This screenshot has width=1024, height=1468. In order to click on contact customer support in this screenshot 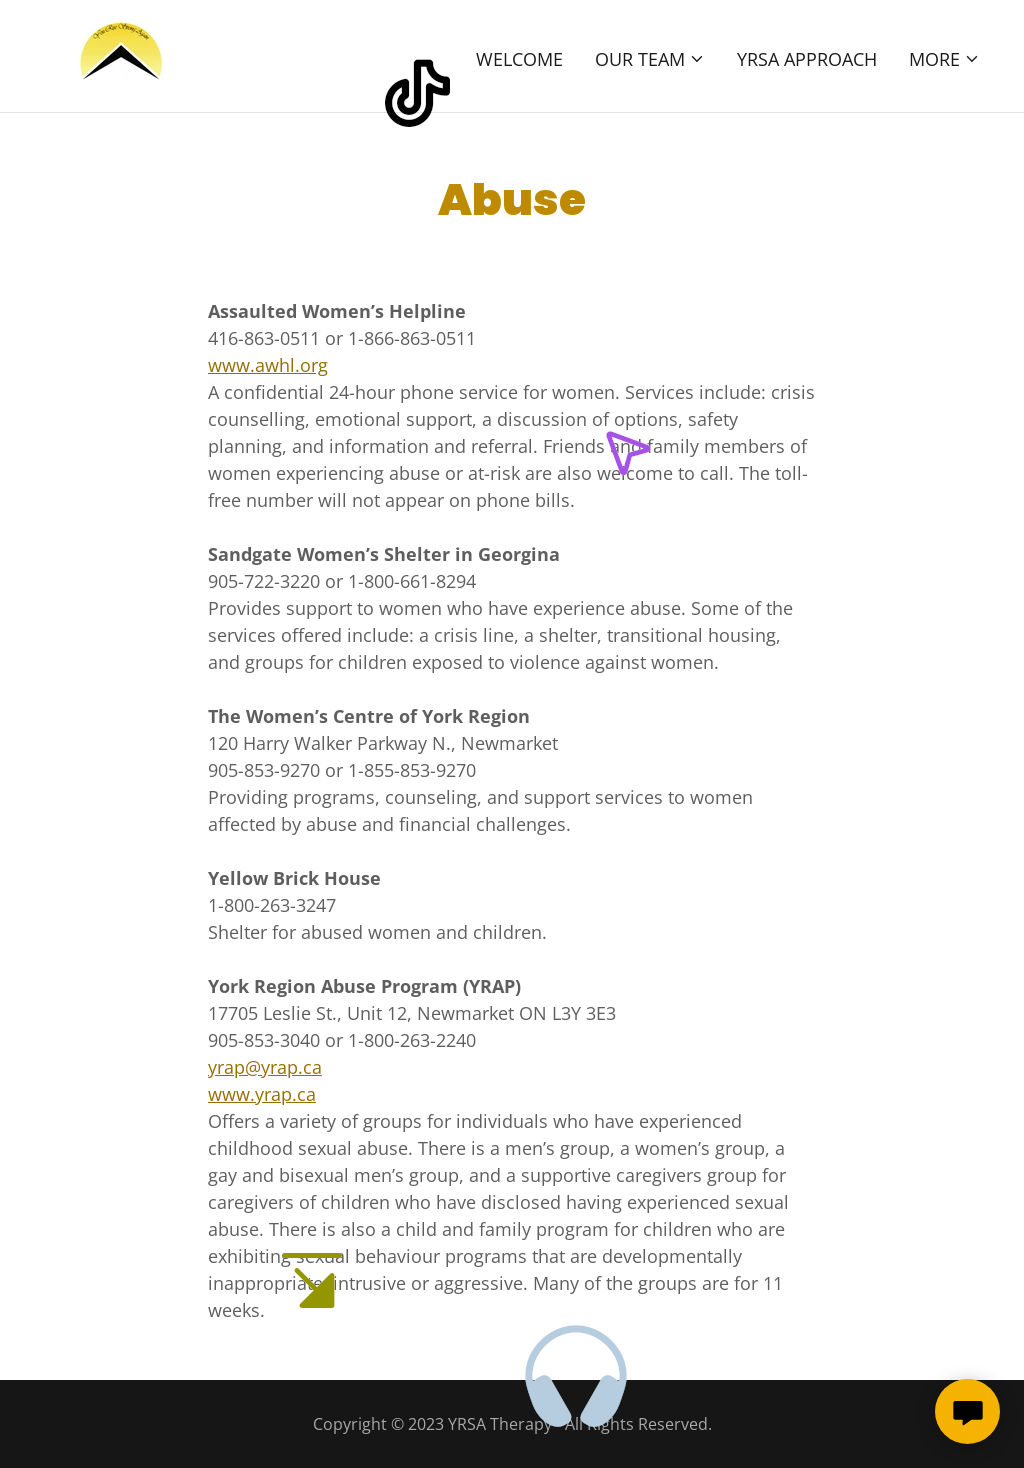, I will do `click(576, 1376)`.